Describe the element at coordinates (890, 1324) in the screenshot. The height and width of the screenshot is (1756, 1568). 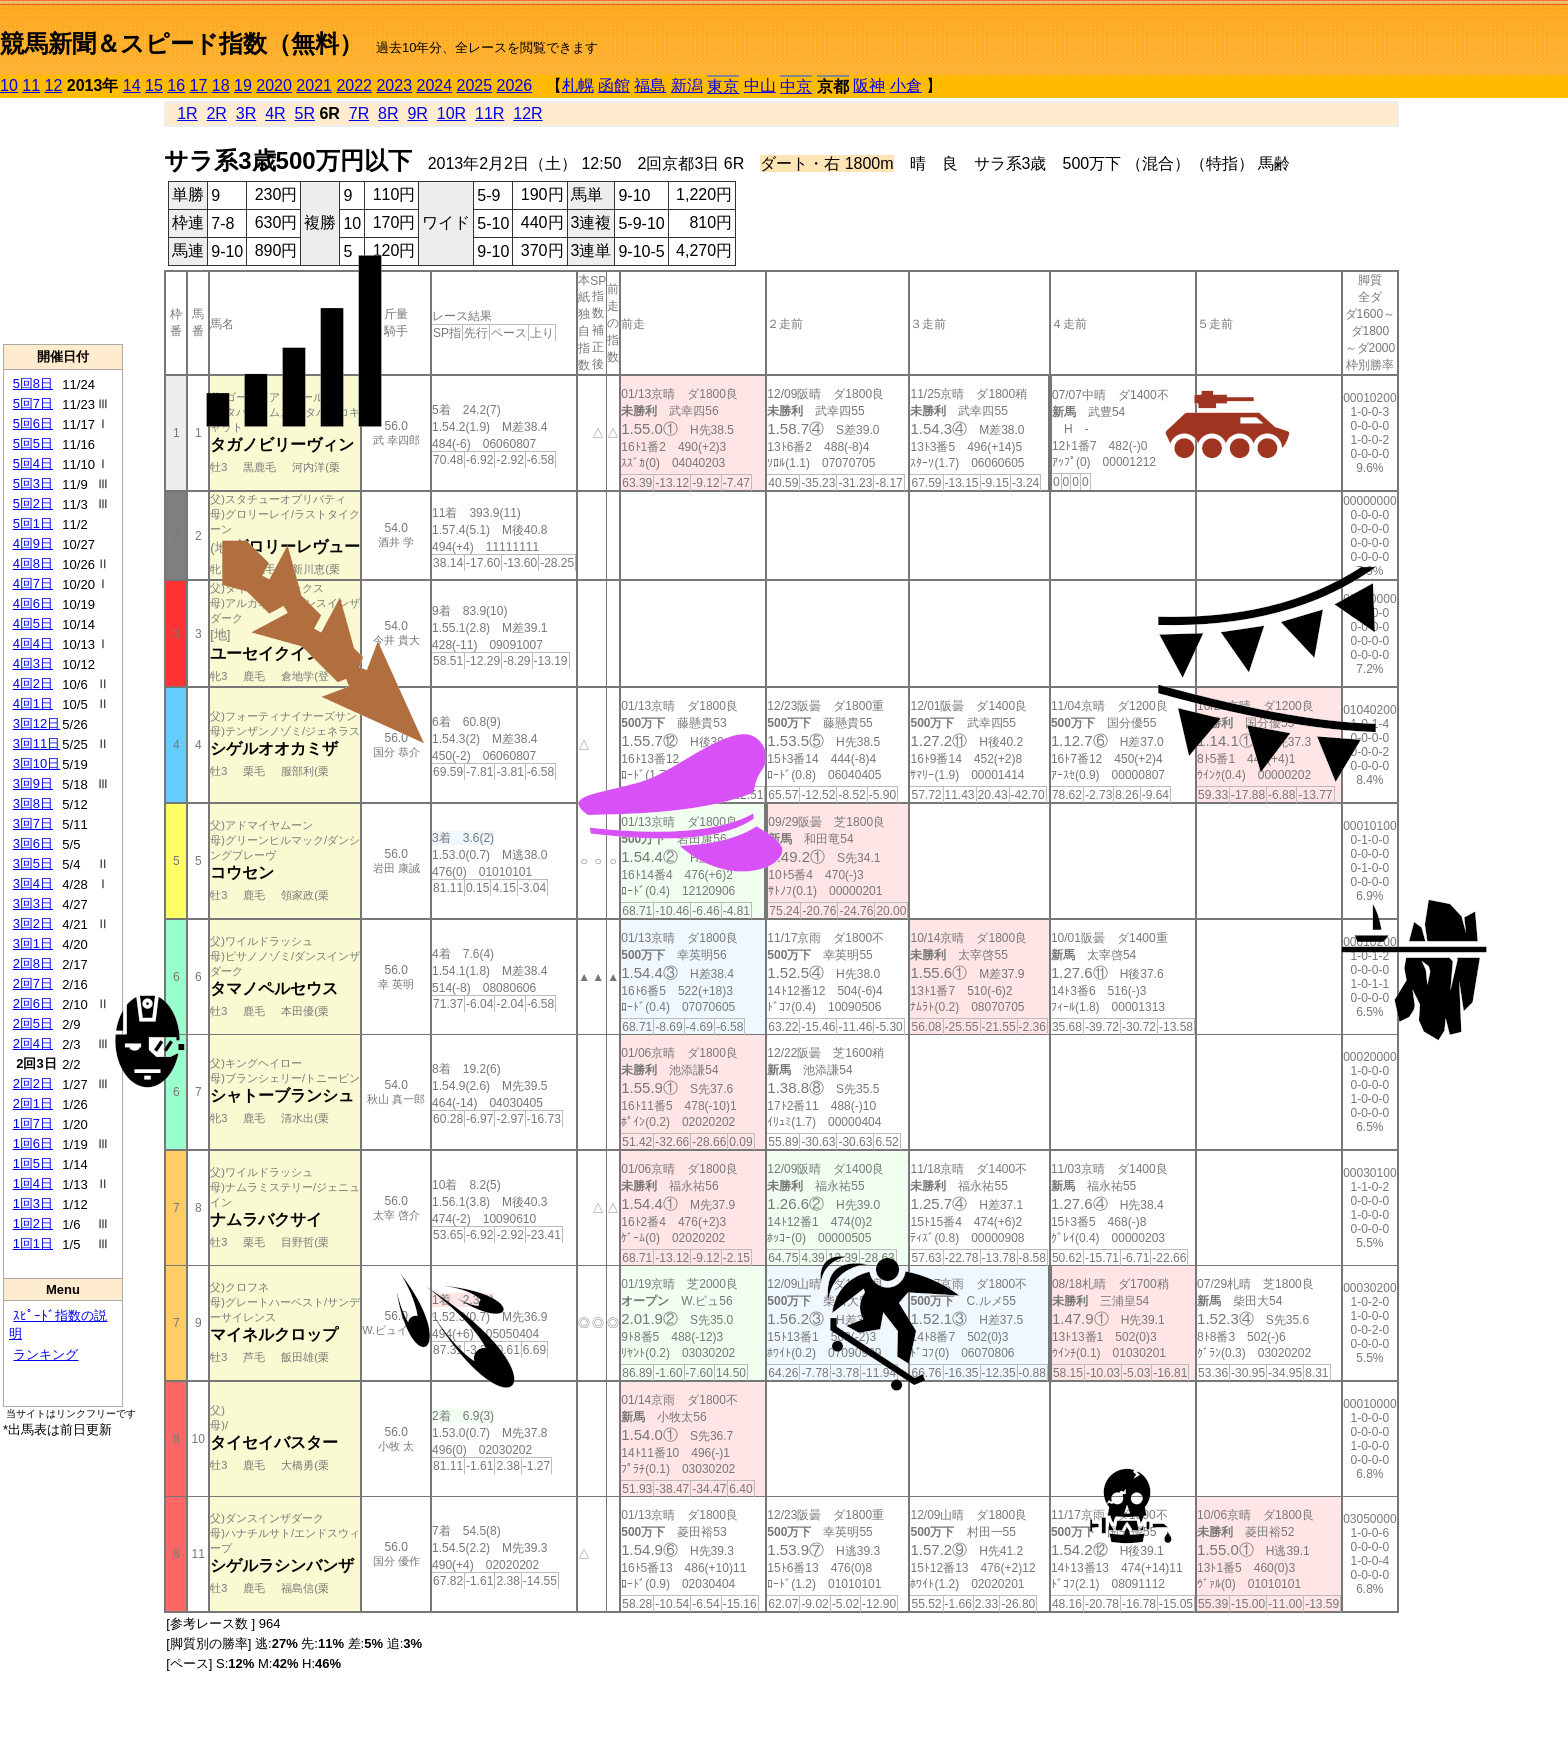
I see `access skateboarding games or activities` at that location.